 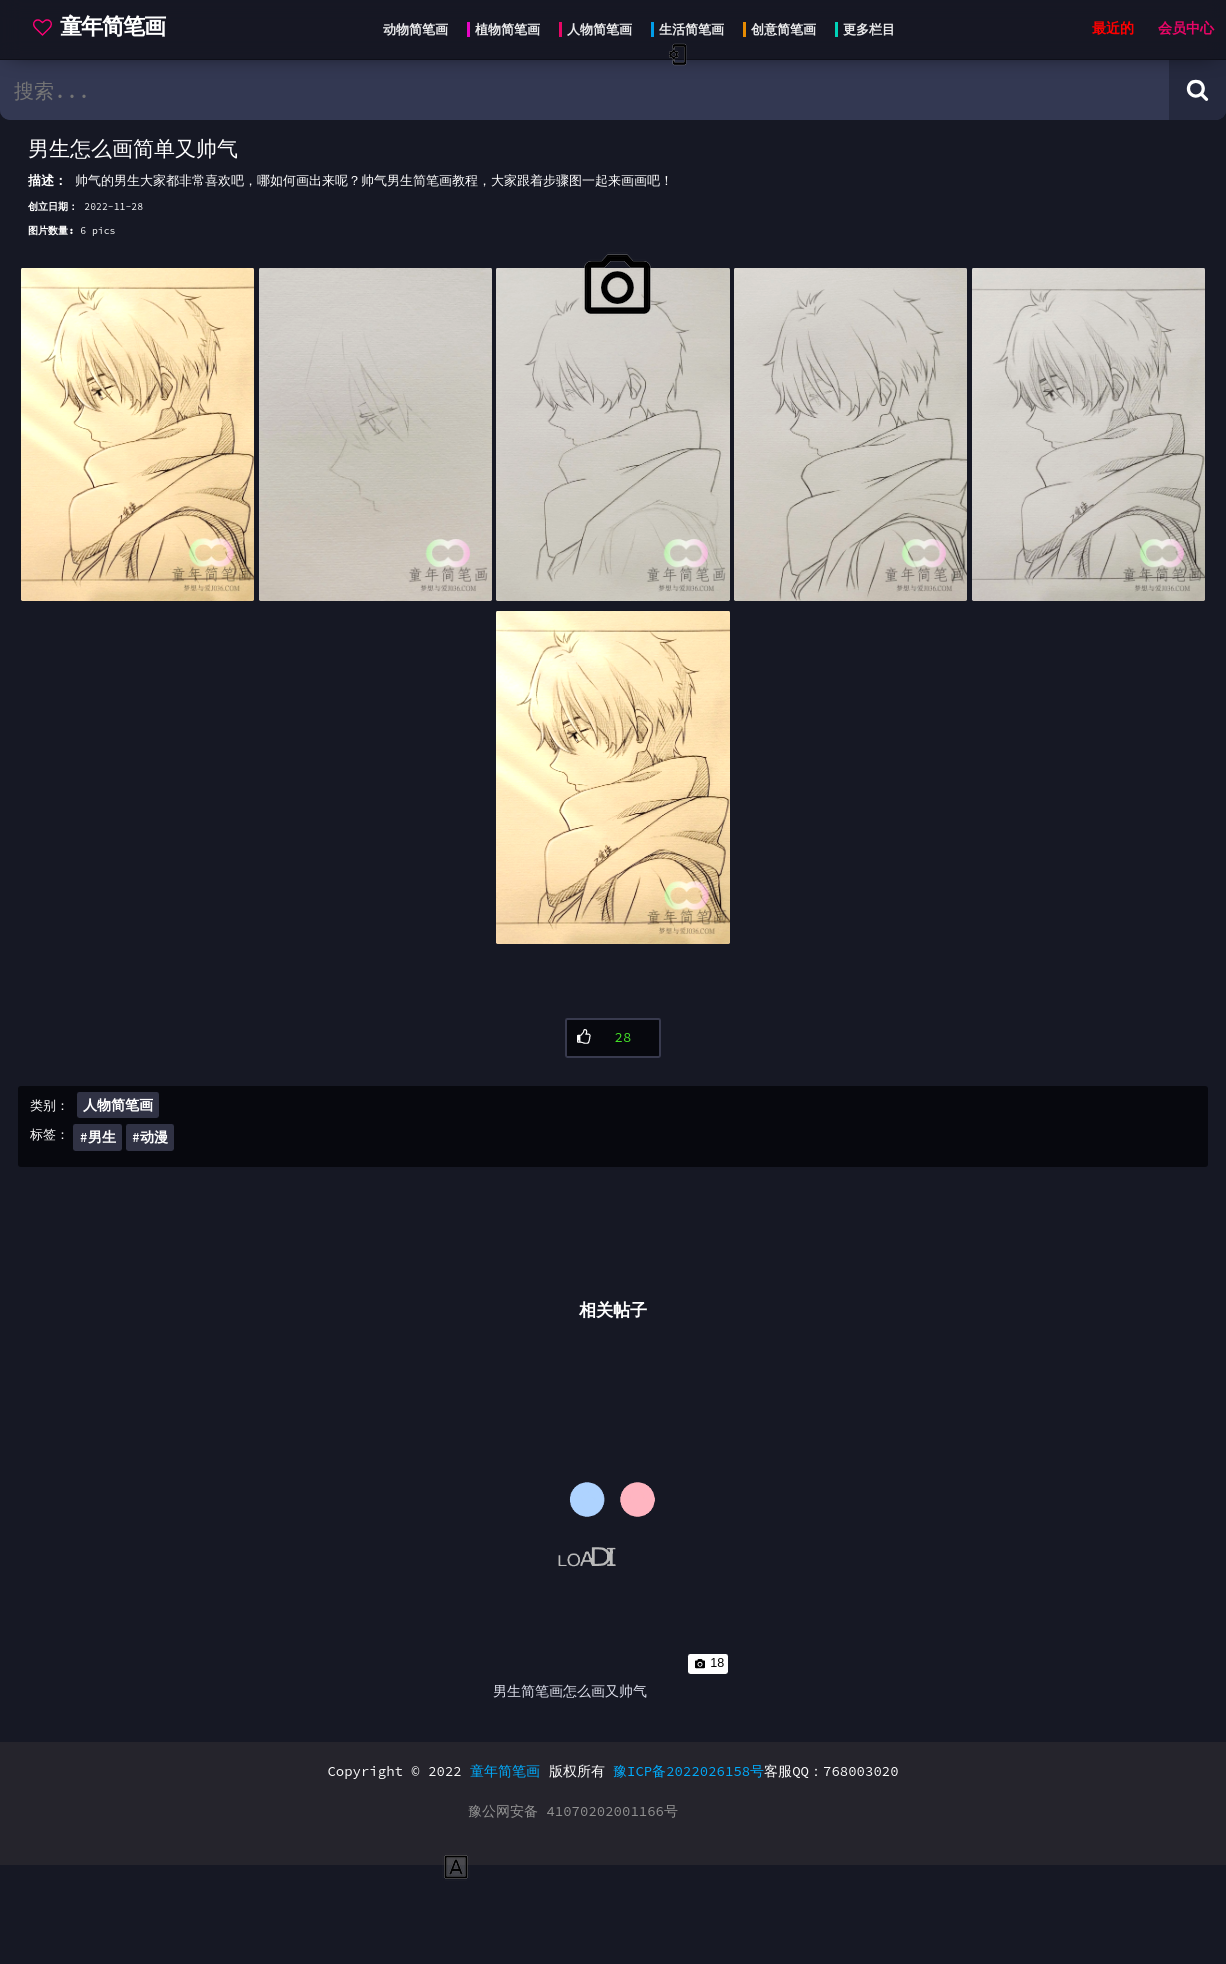 I want to click on configure device connection settings, so click(x=677, y=54).